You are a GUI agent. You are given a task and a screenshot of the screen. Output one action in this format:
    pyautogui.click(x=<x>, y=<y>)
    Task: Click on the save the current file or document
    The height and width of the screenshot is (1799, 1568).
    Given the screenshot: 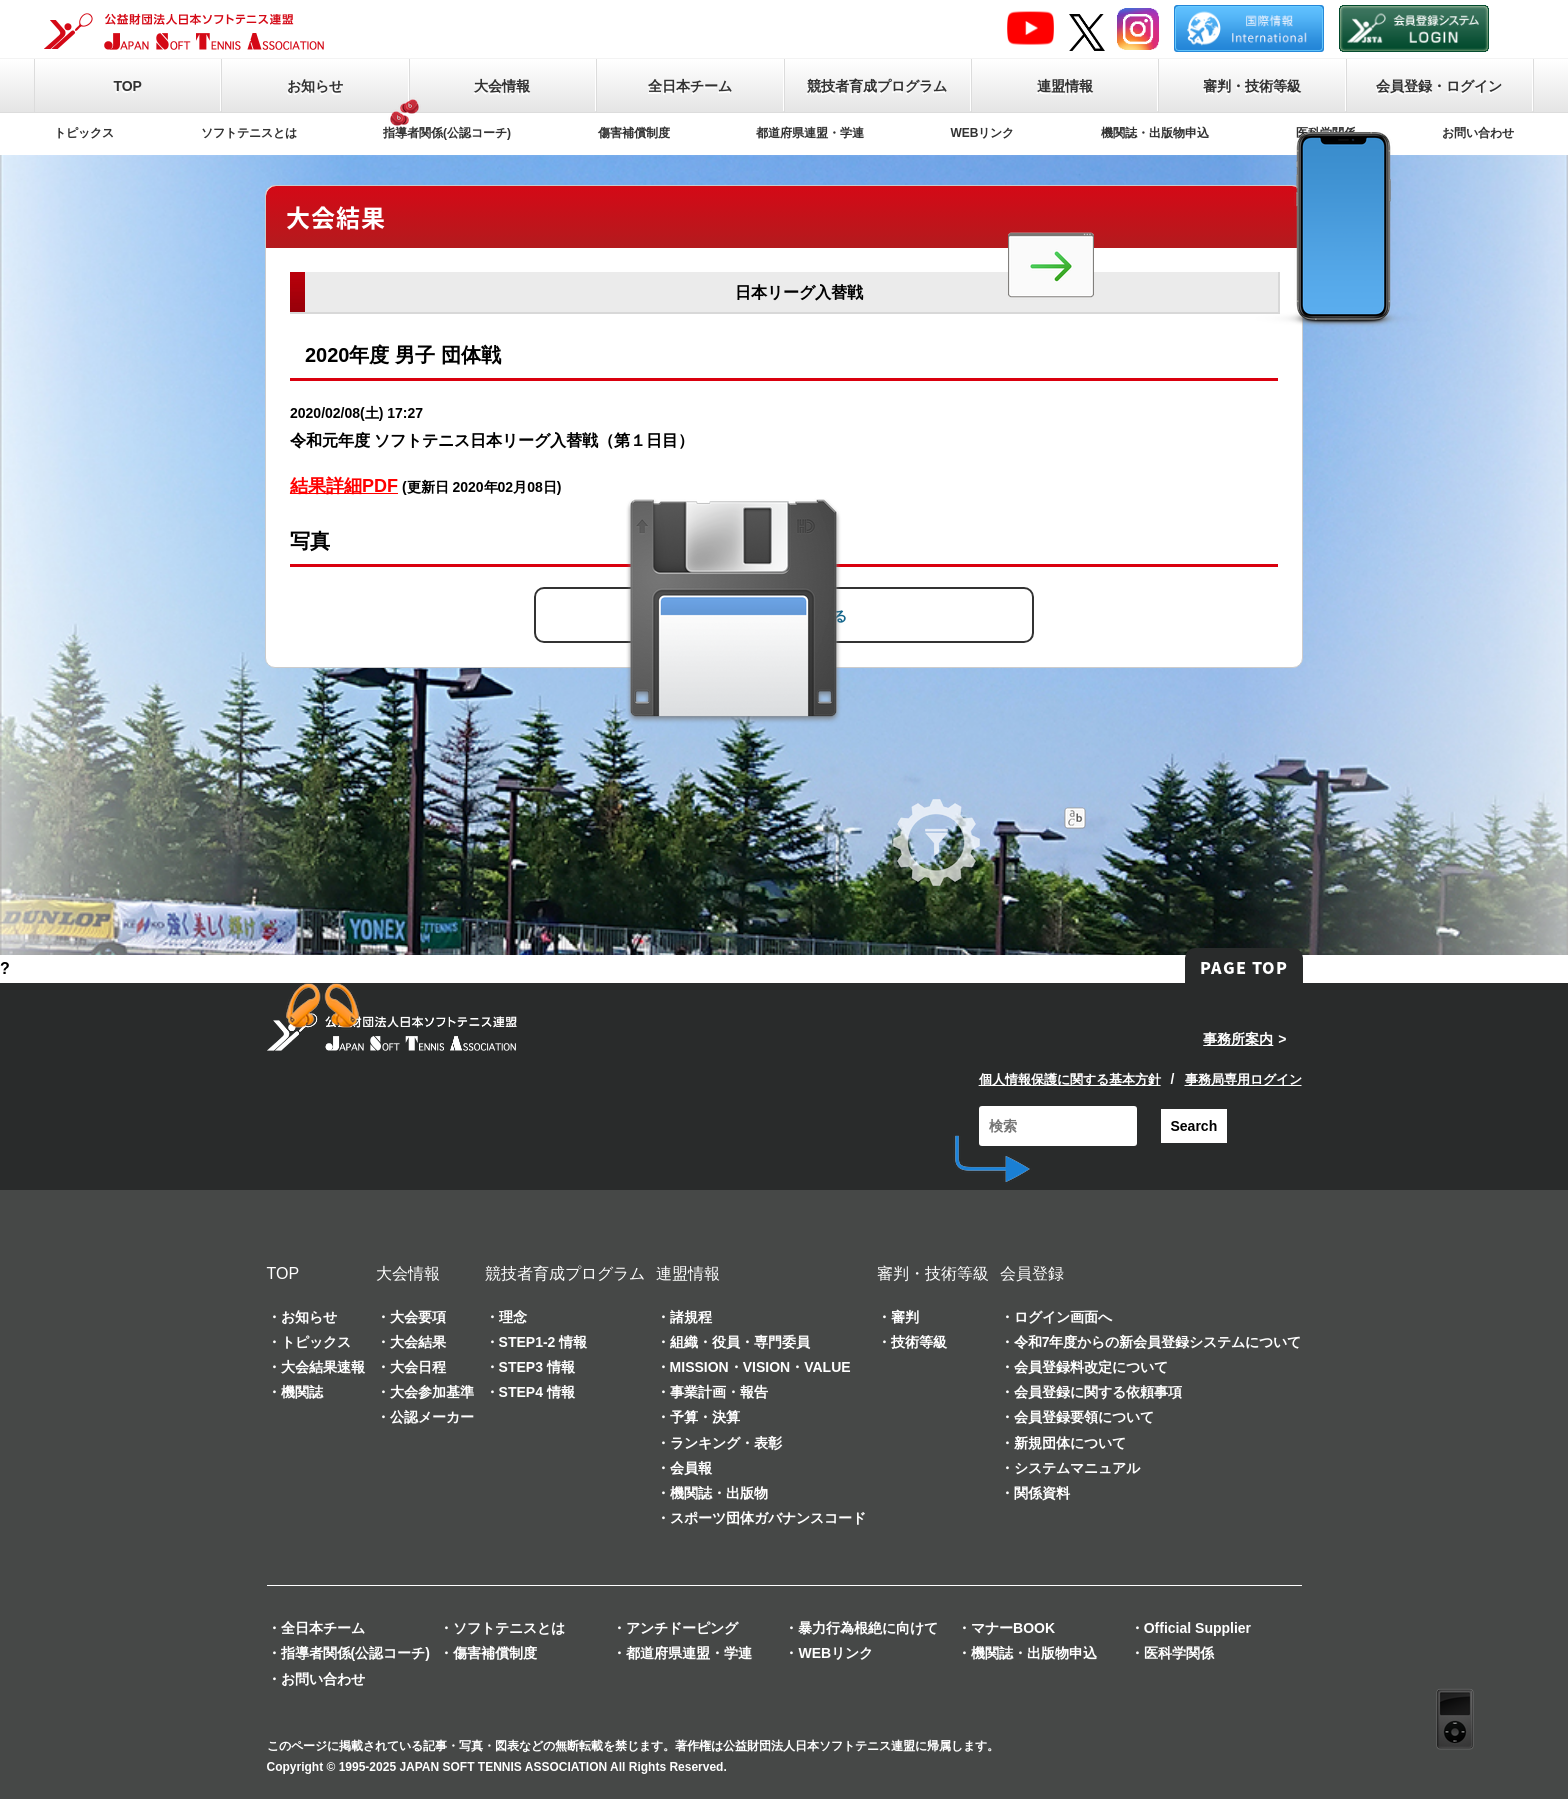 What is the action you would take?
    pyautogui.click(x=733, y=611)
    